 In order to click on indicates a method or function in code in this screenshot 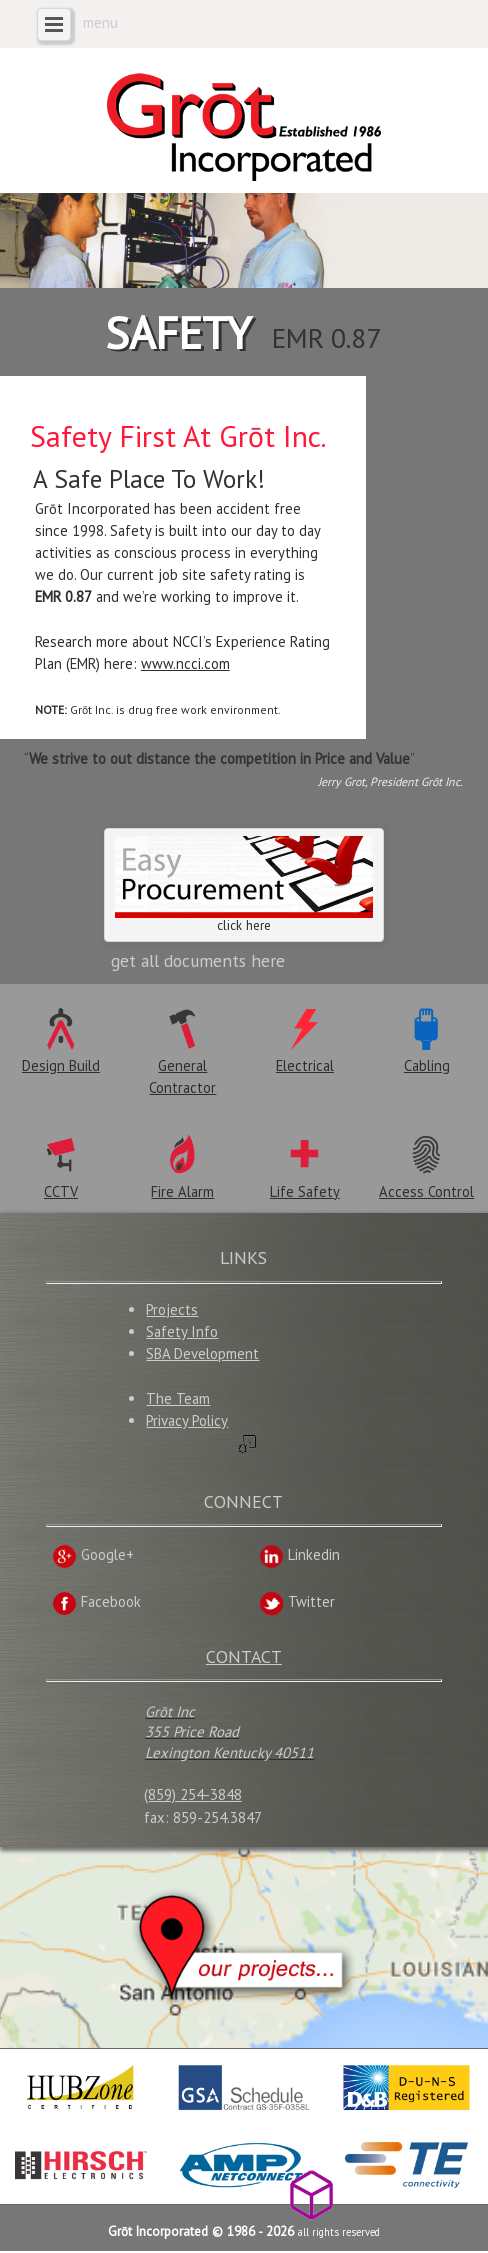, I will do `click(311, 2195)`.